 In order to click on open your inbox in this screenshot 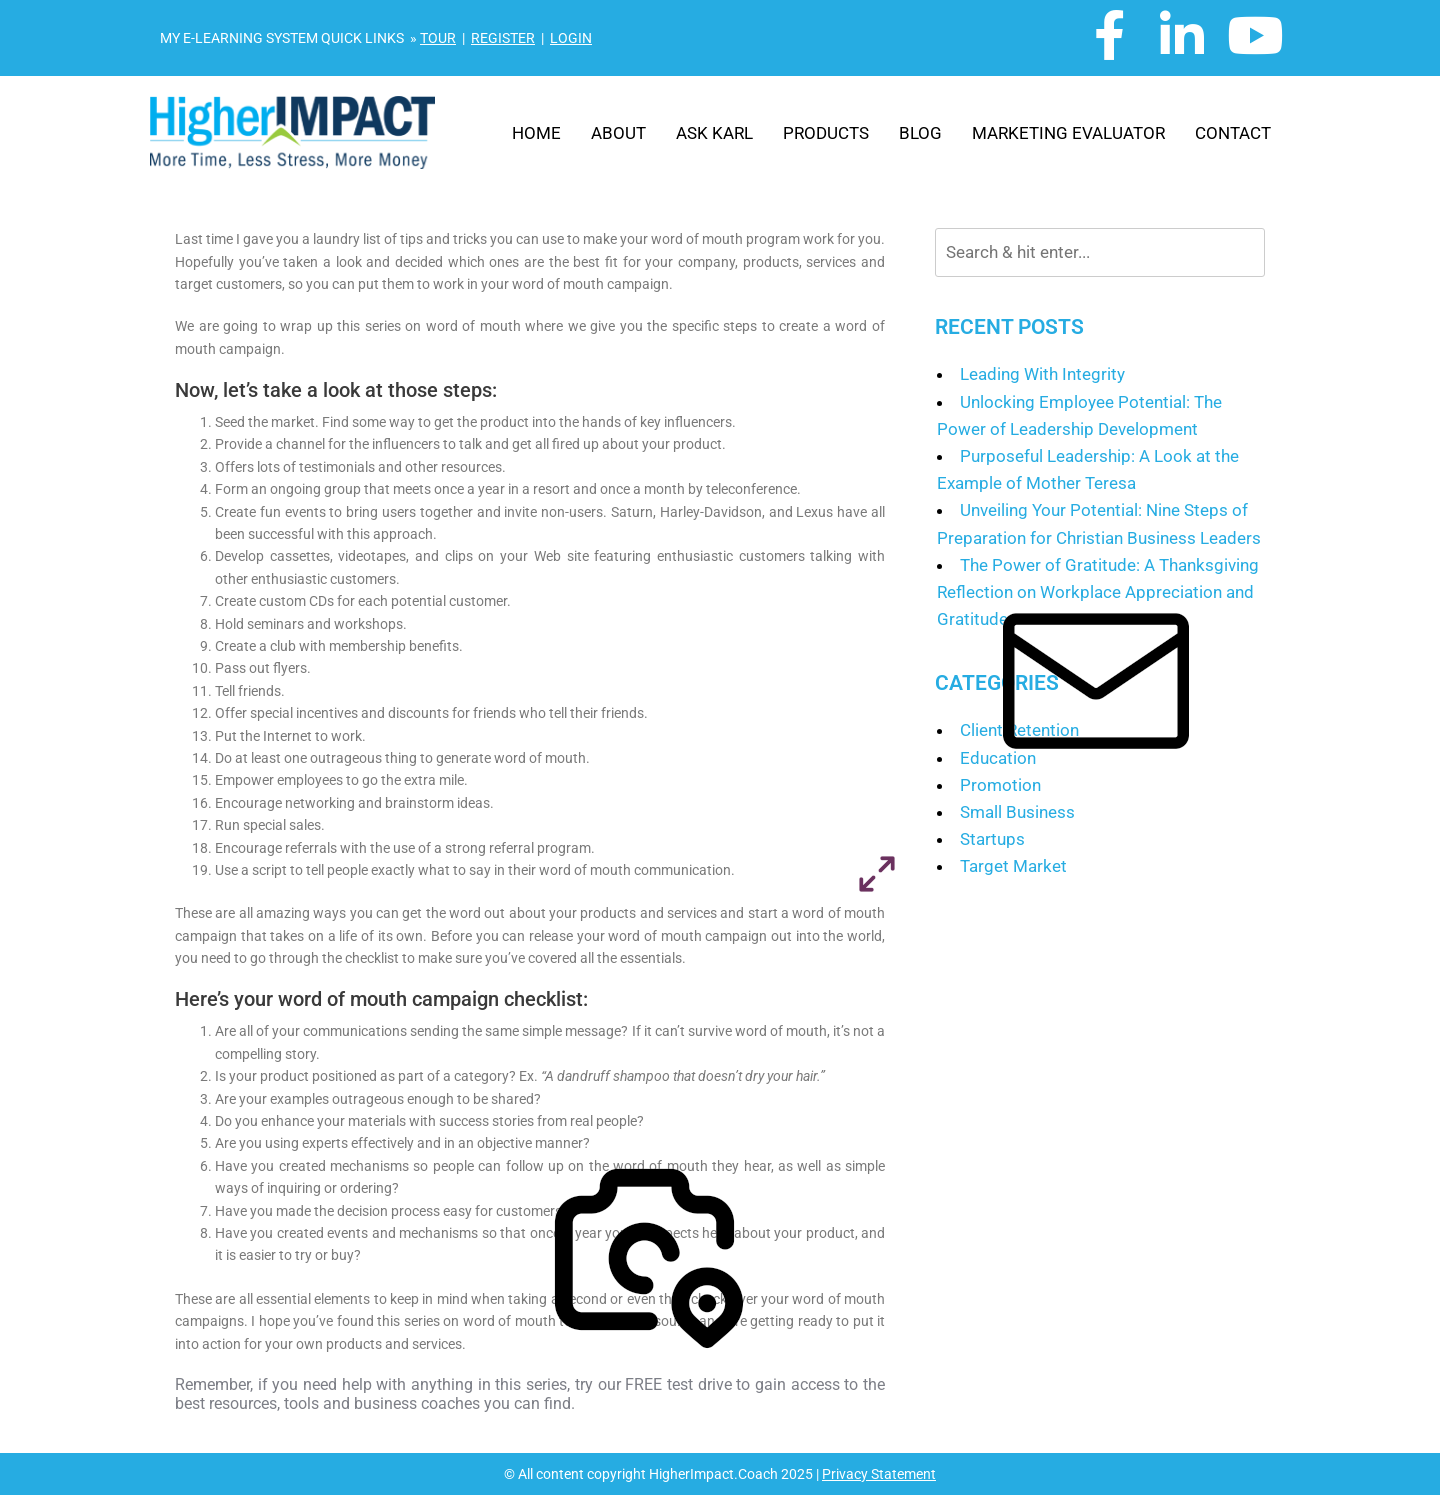, I will do `click(1096, 683)`.